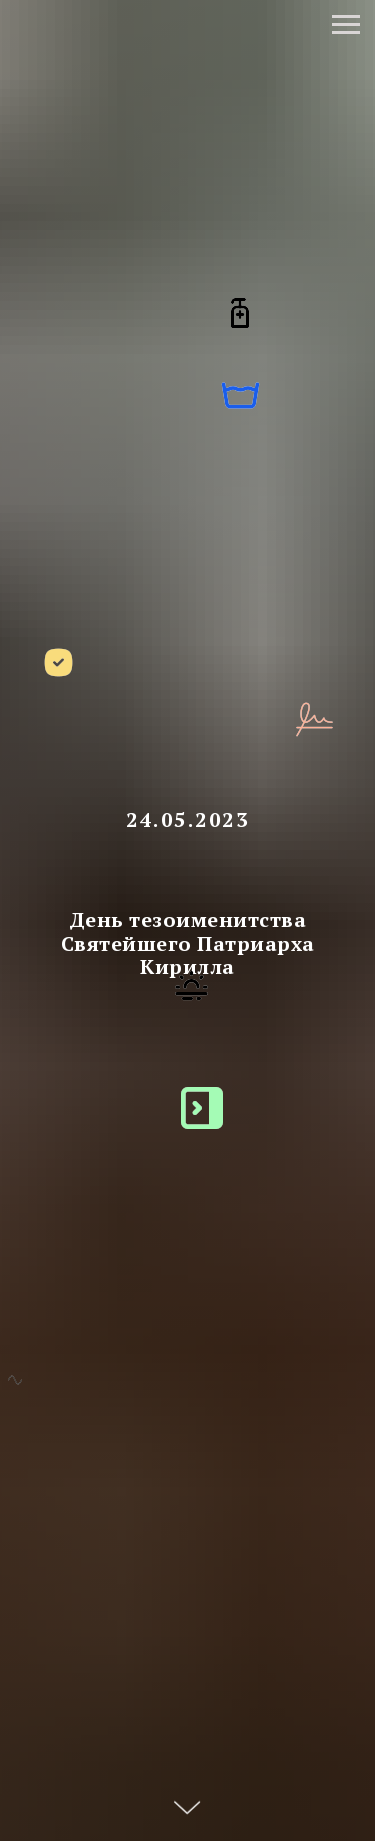  I want to click on view sunset time or golden hour info, so click(191, 985).